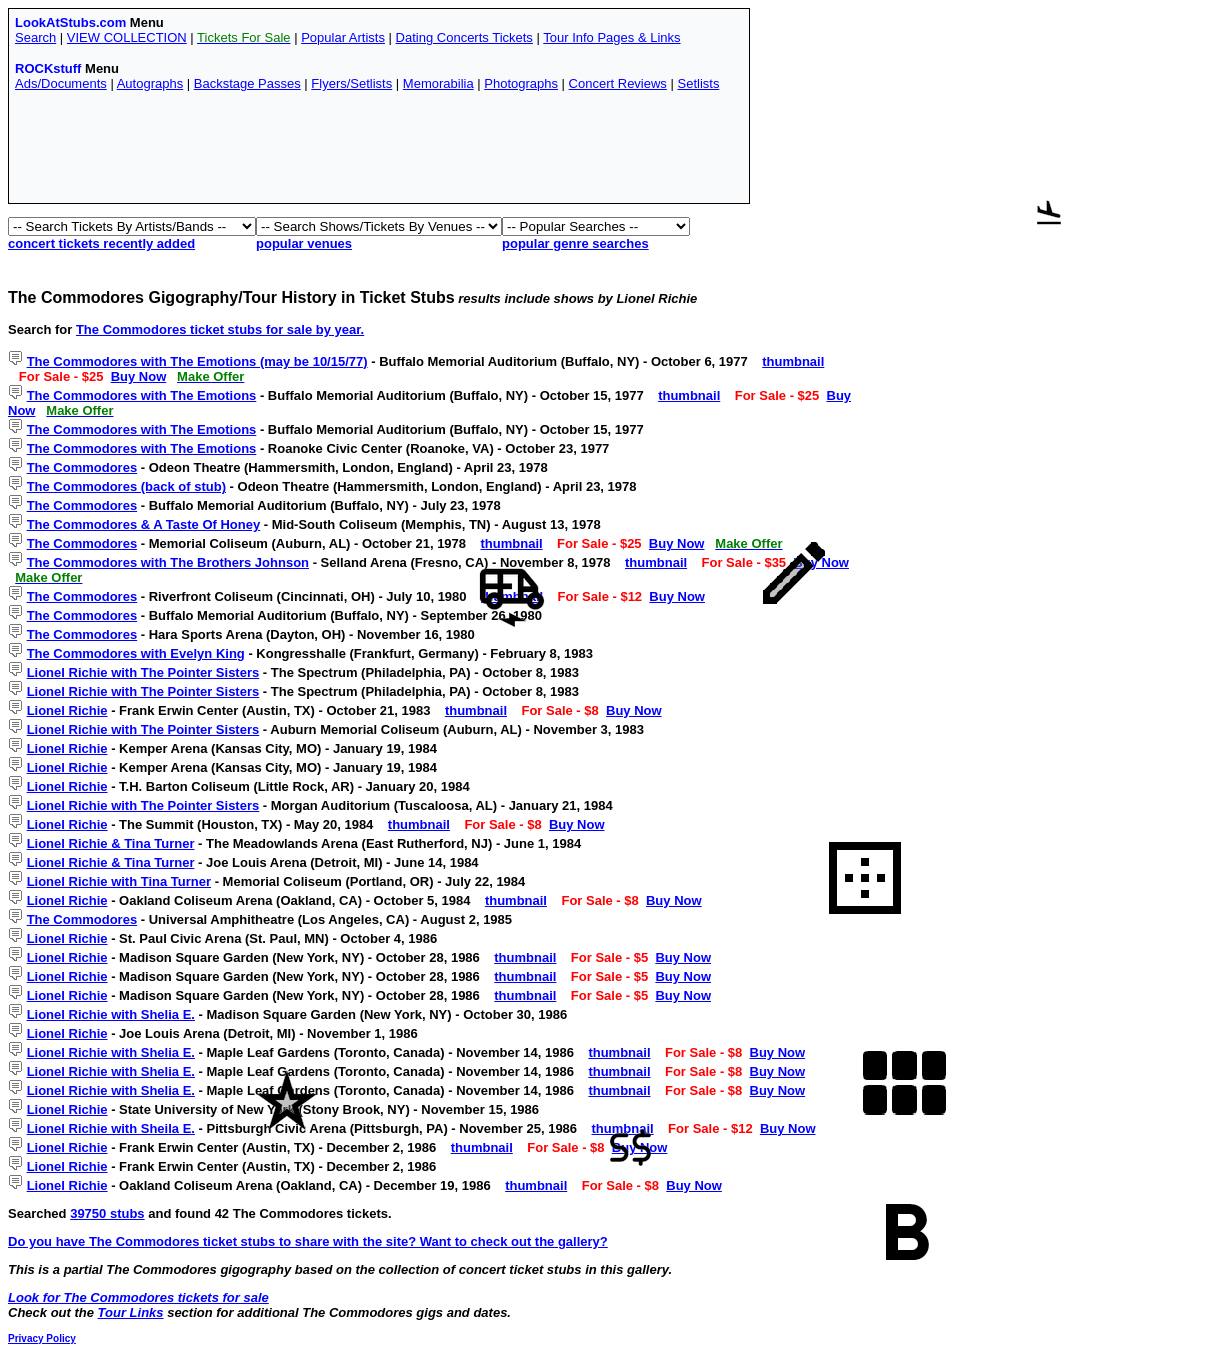  I want to click on indicates singapore dollar currency, so click(630, 1147).